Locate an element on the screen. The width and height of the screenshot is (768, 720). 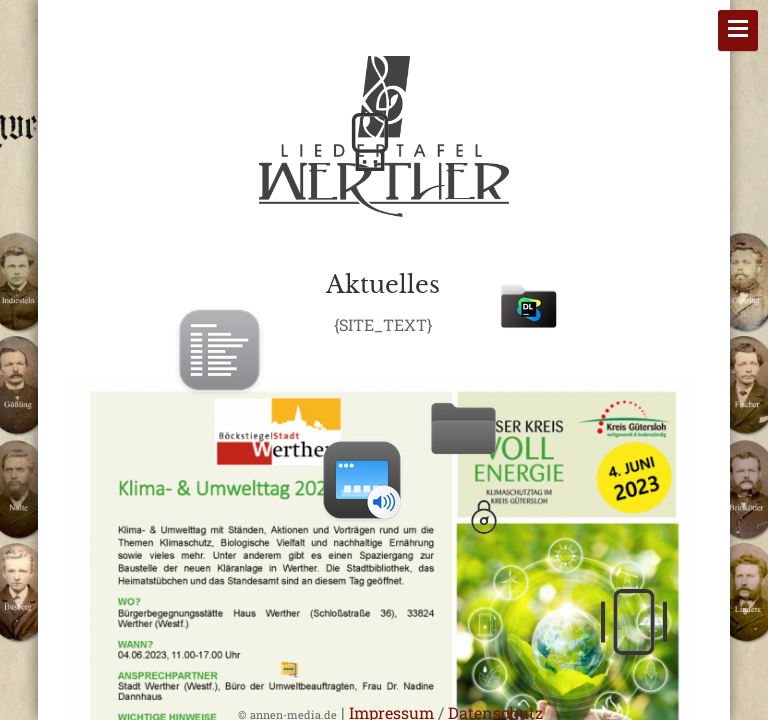
open mpd music player daemon app is located at coordinates (362, 480).